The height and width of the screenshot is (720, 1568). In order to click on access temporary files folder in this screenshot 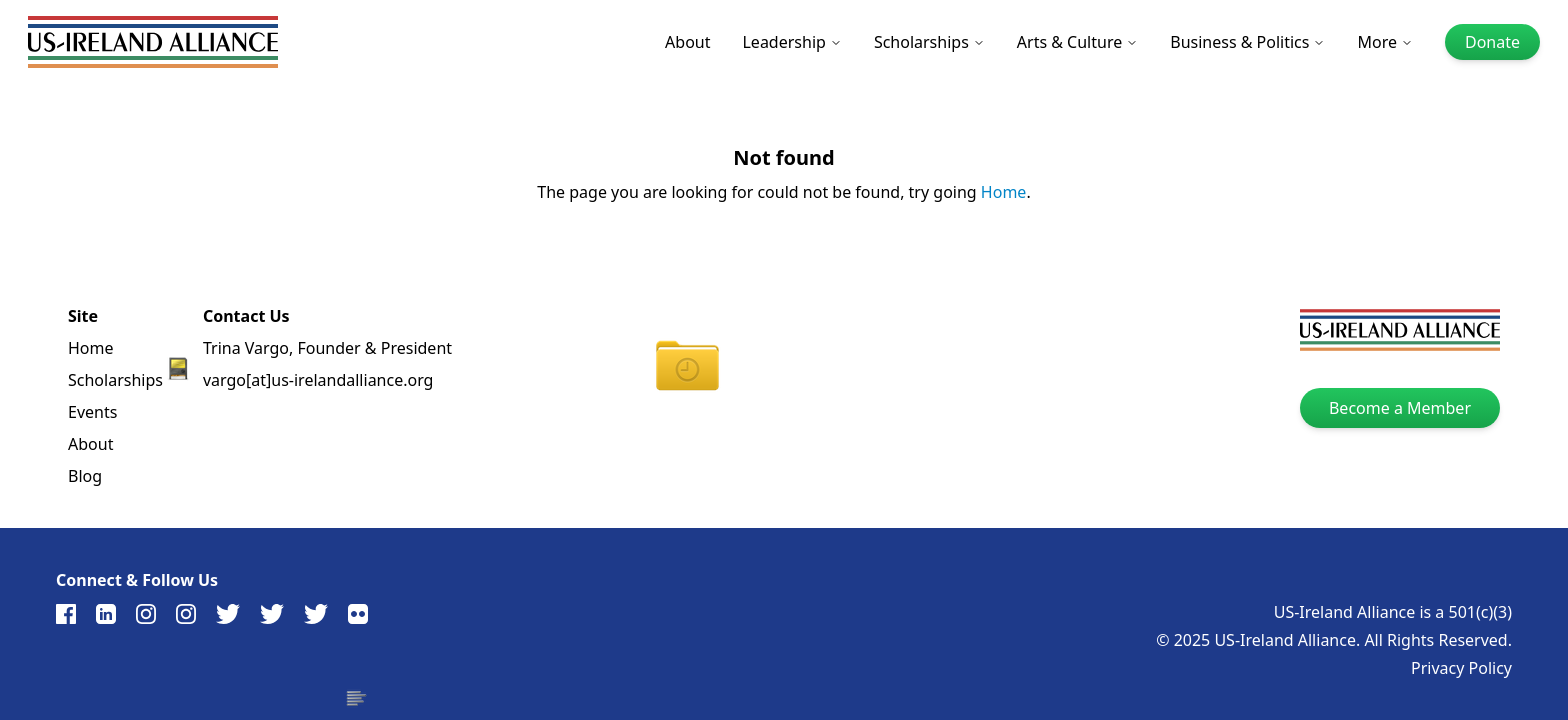, I will do `click(687, 365)`.